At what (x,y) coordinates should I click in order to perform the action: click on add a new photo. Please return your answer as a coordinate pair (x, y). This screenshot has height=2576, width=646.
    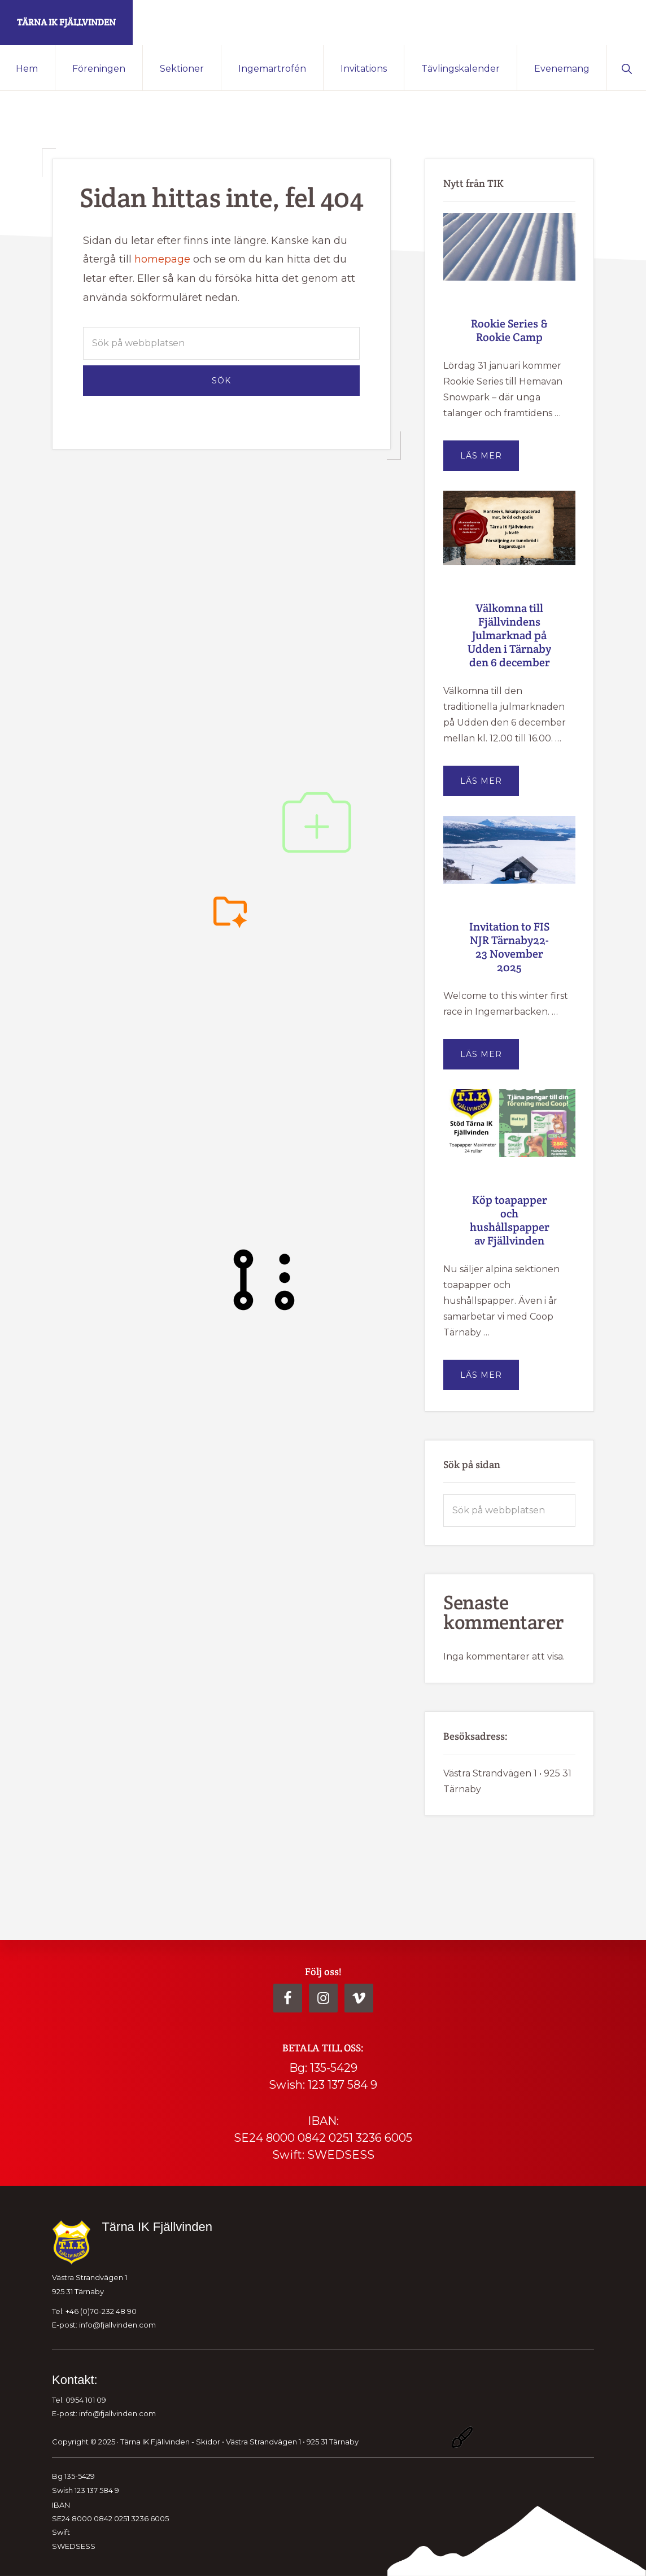
    Looking at the image, I should click on (317, 824).